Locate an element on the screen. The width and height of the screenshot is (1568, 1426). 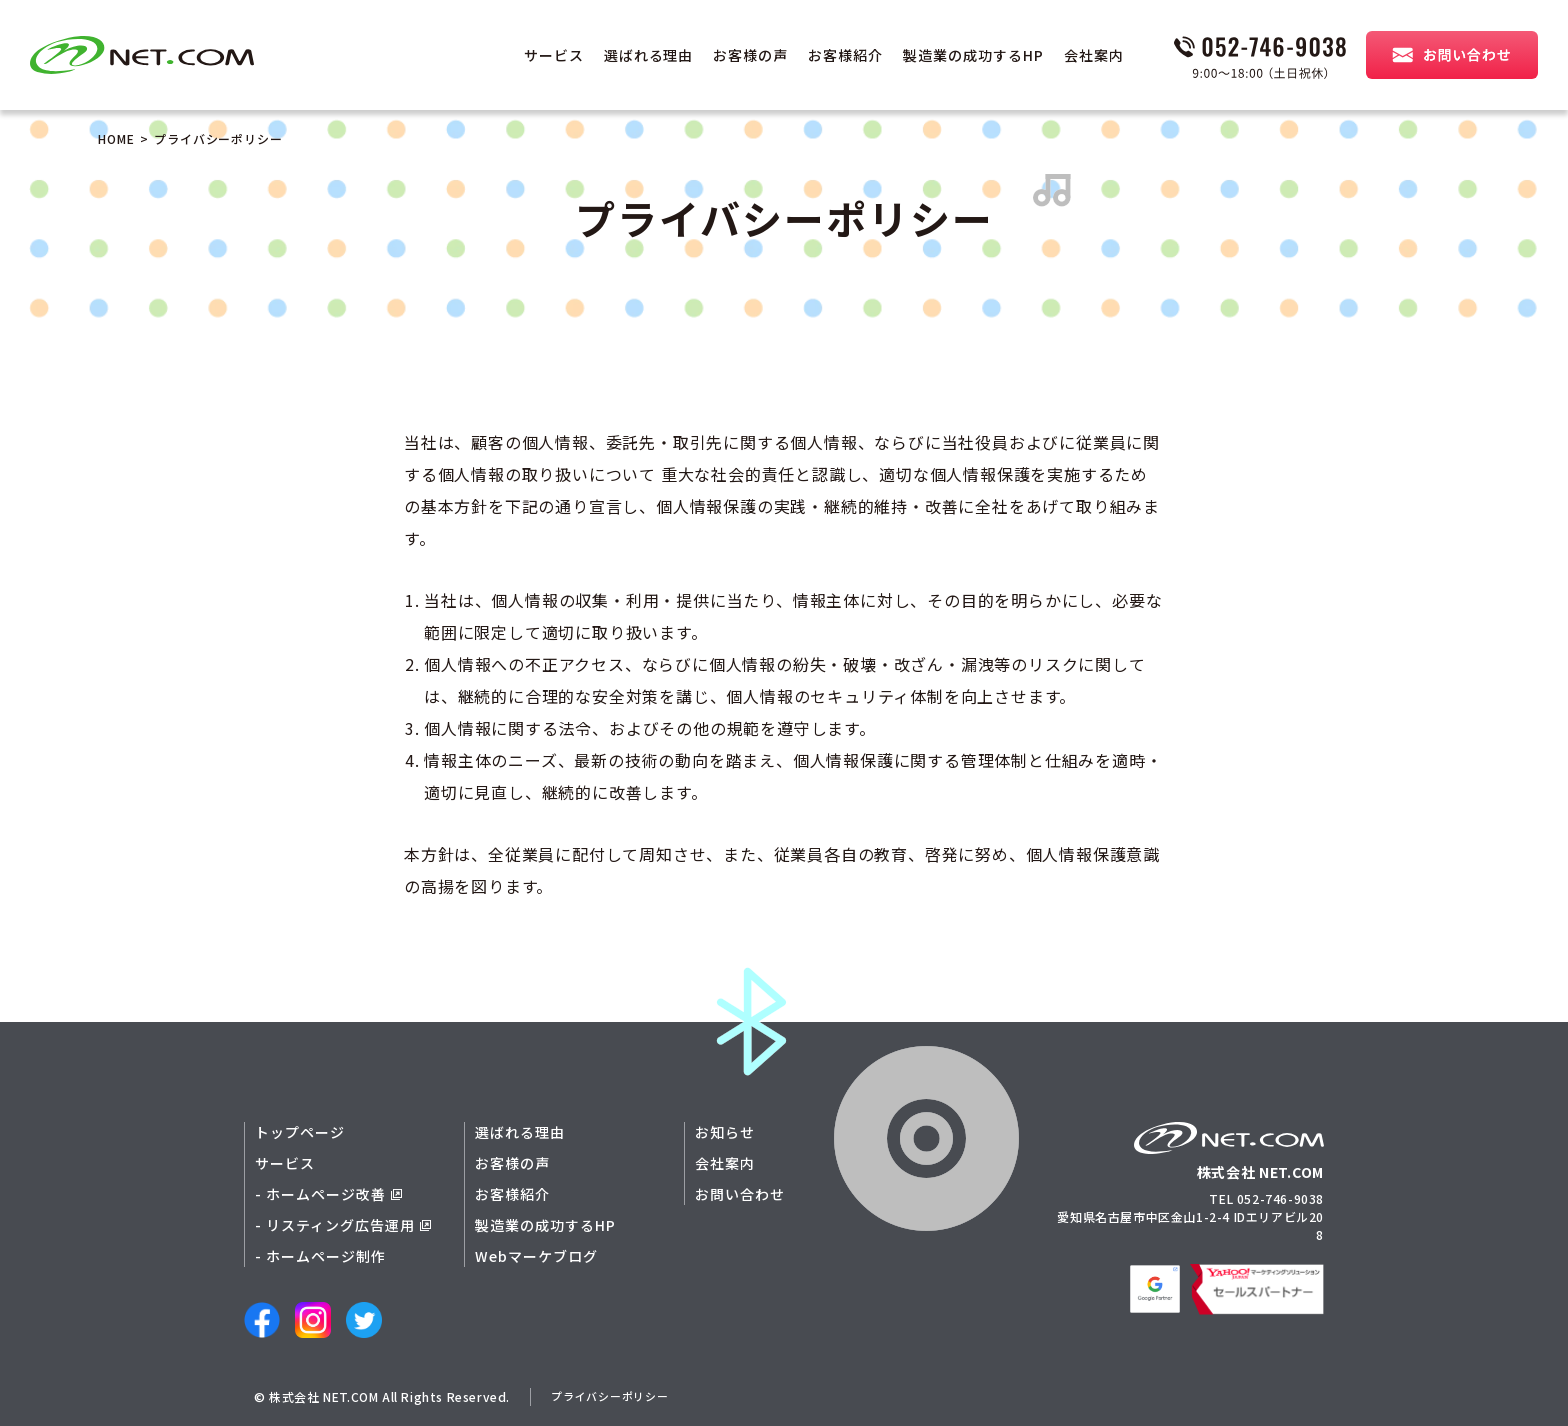
access bluetooth settings is located at coordinates (751, 1021).